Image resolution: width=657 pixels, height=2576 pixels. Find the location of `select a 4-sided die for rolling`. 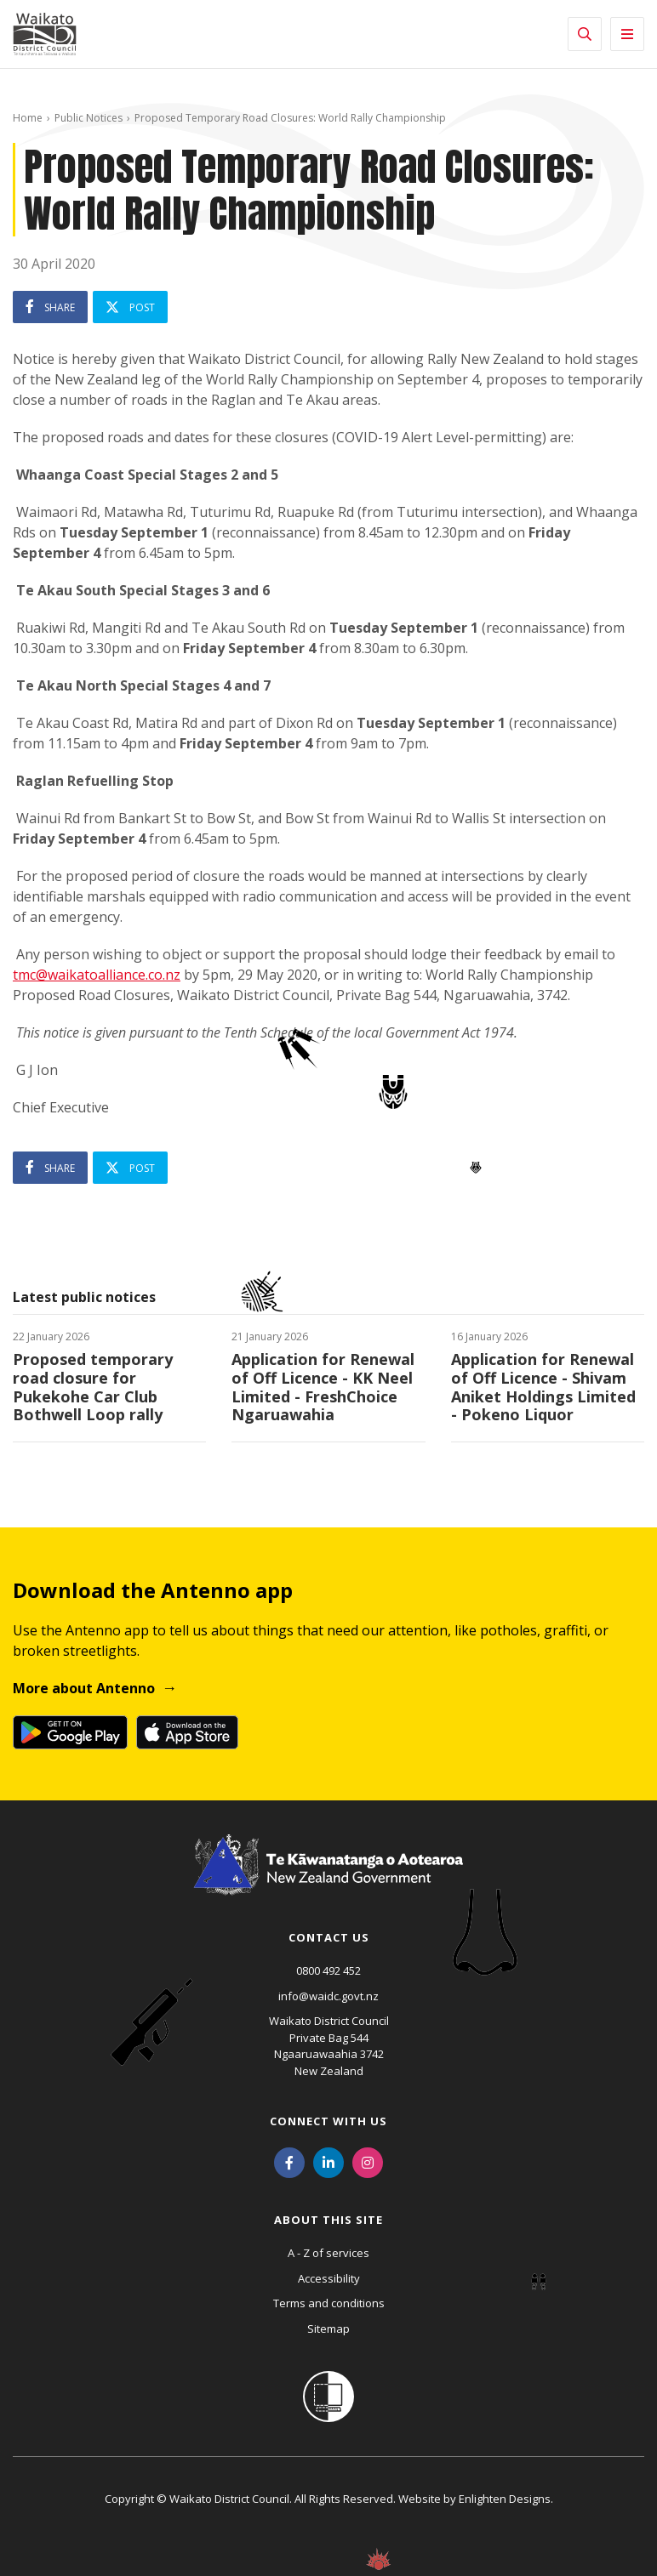

select a 4-sided die for rolling is located at coordinates (223, 1862).